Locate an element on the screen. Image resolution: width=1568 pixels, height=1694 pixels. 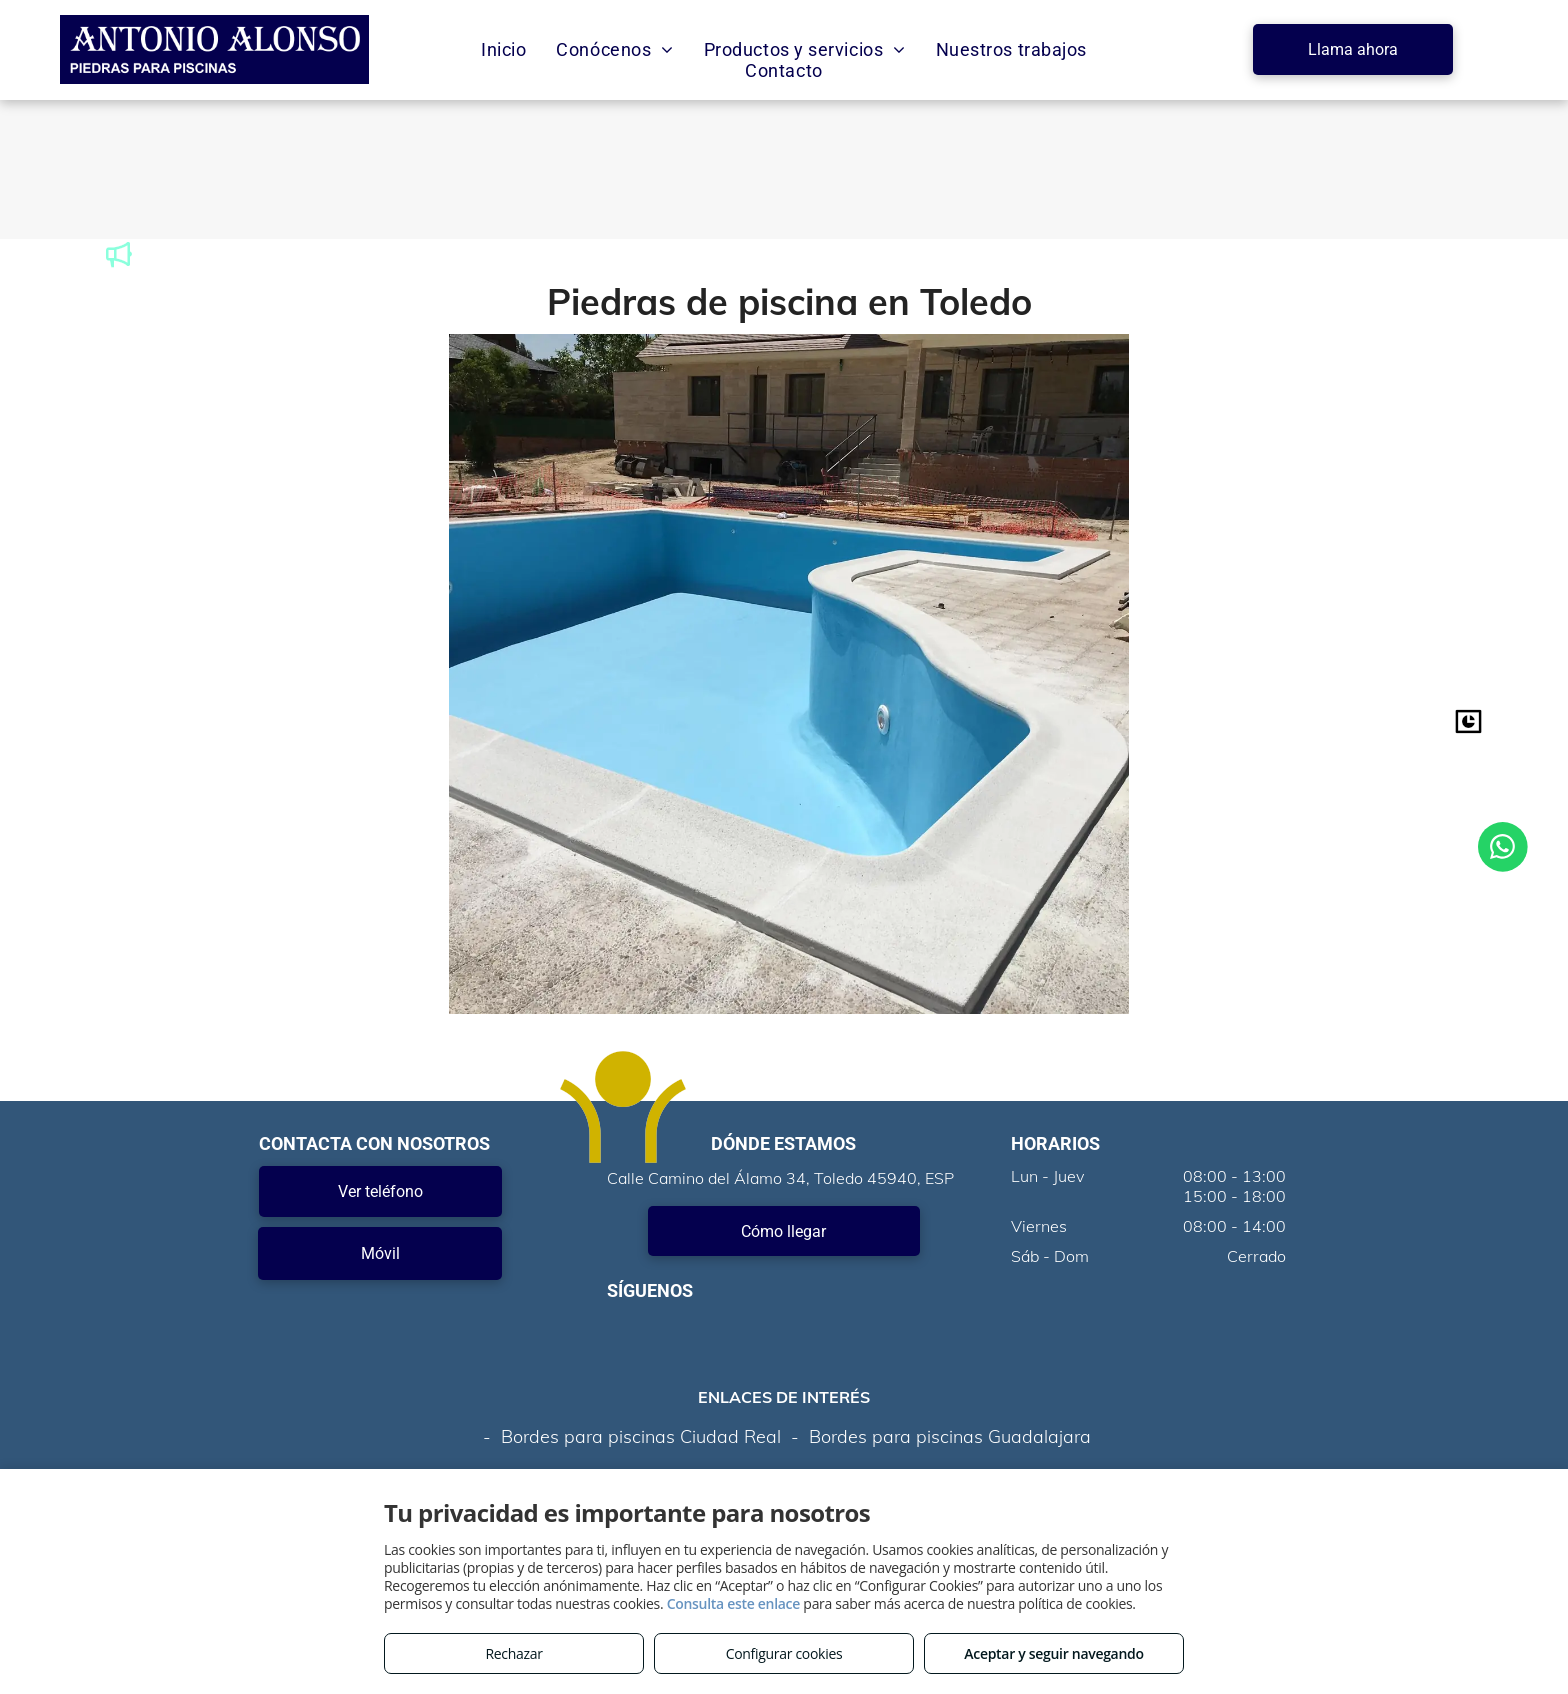
indicates a welcoming or friendly user state is located at coordinates (623, 1107).